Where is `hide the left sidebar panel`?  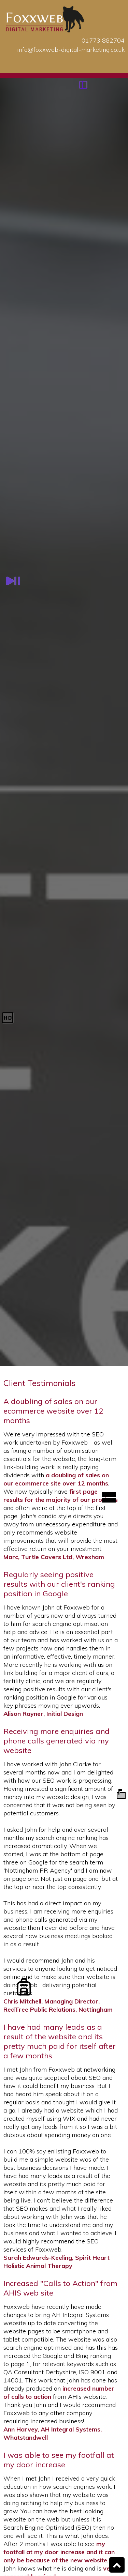
hide the left sidebar panel is located at coordinates (83, 85).